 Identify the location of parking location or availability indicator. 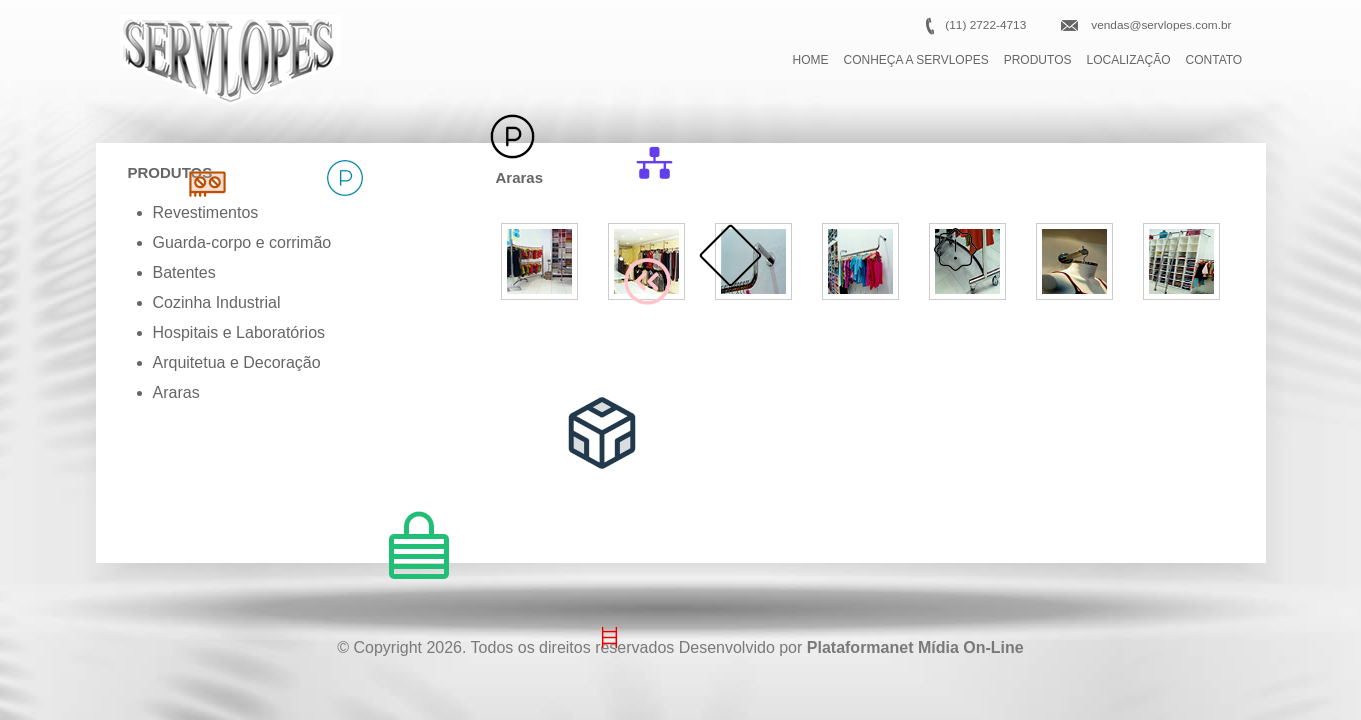
(512, 136).